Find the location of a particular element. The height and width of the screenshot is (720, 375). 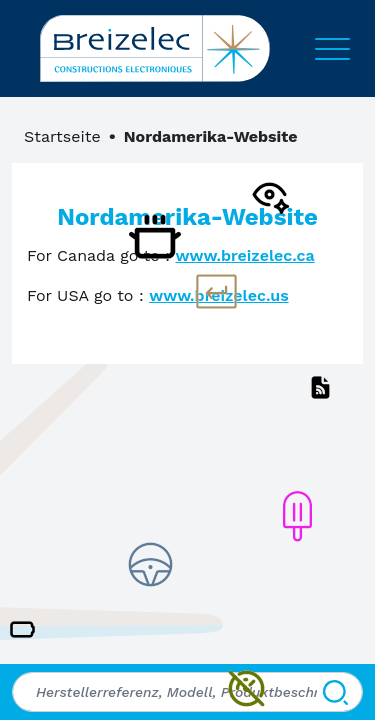

enable smart view or AI-powered visual features is located at coordinates (269, 194).